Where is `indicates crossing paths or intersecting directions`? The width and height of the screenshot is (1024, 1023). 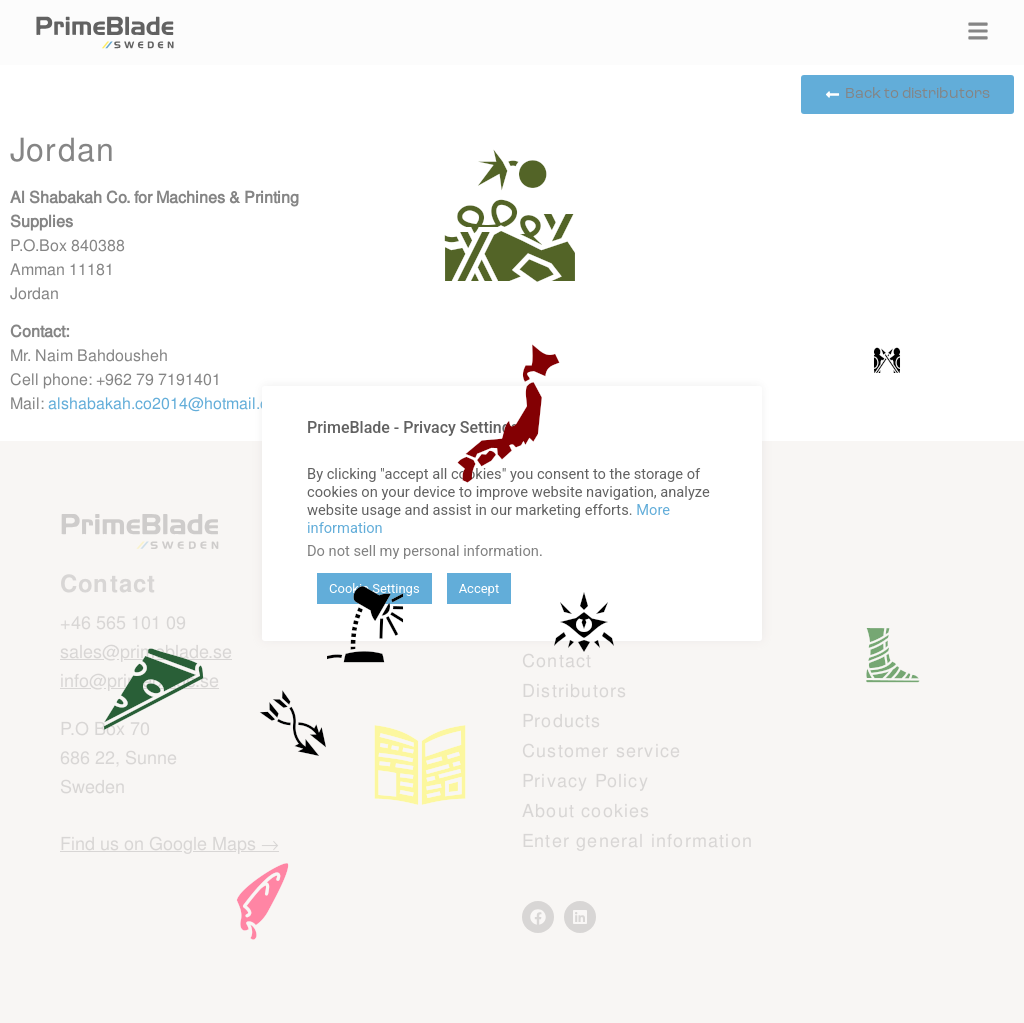 indicates crossing paths or intersecting directions is located at coordinates (292, 723).